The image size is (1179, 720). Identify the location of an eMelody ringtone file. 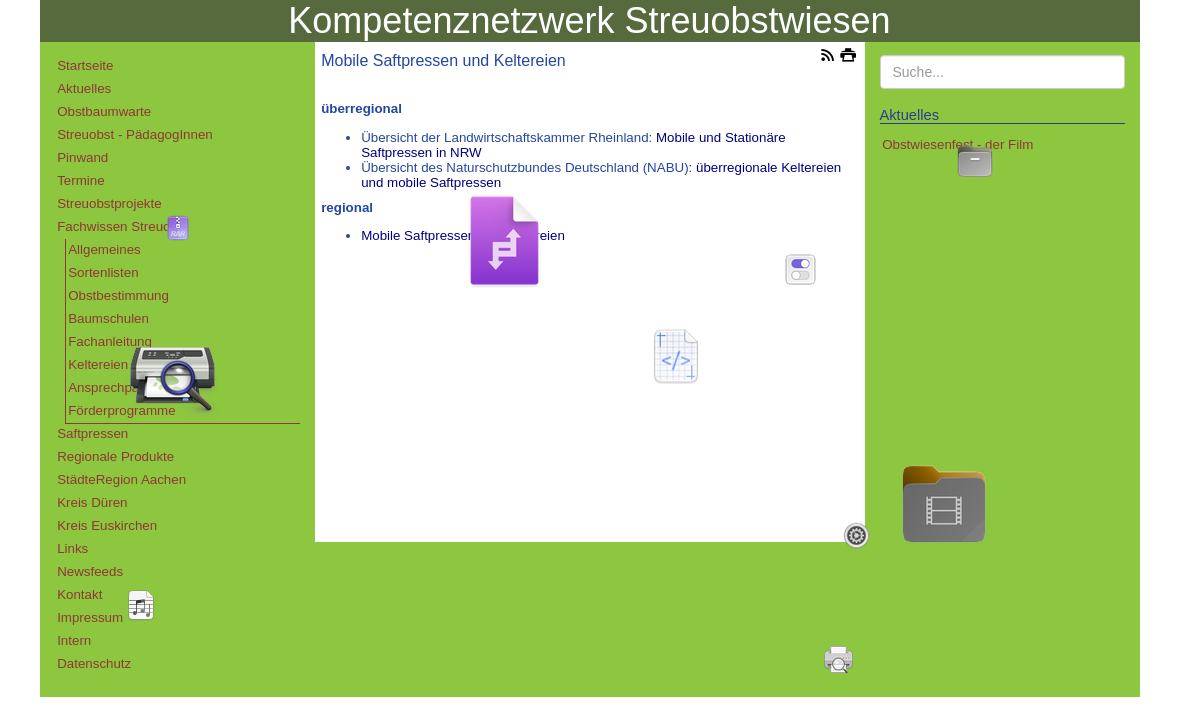
(141, 605).